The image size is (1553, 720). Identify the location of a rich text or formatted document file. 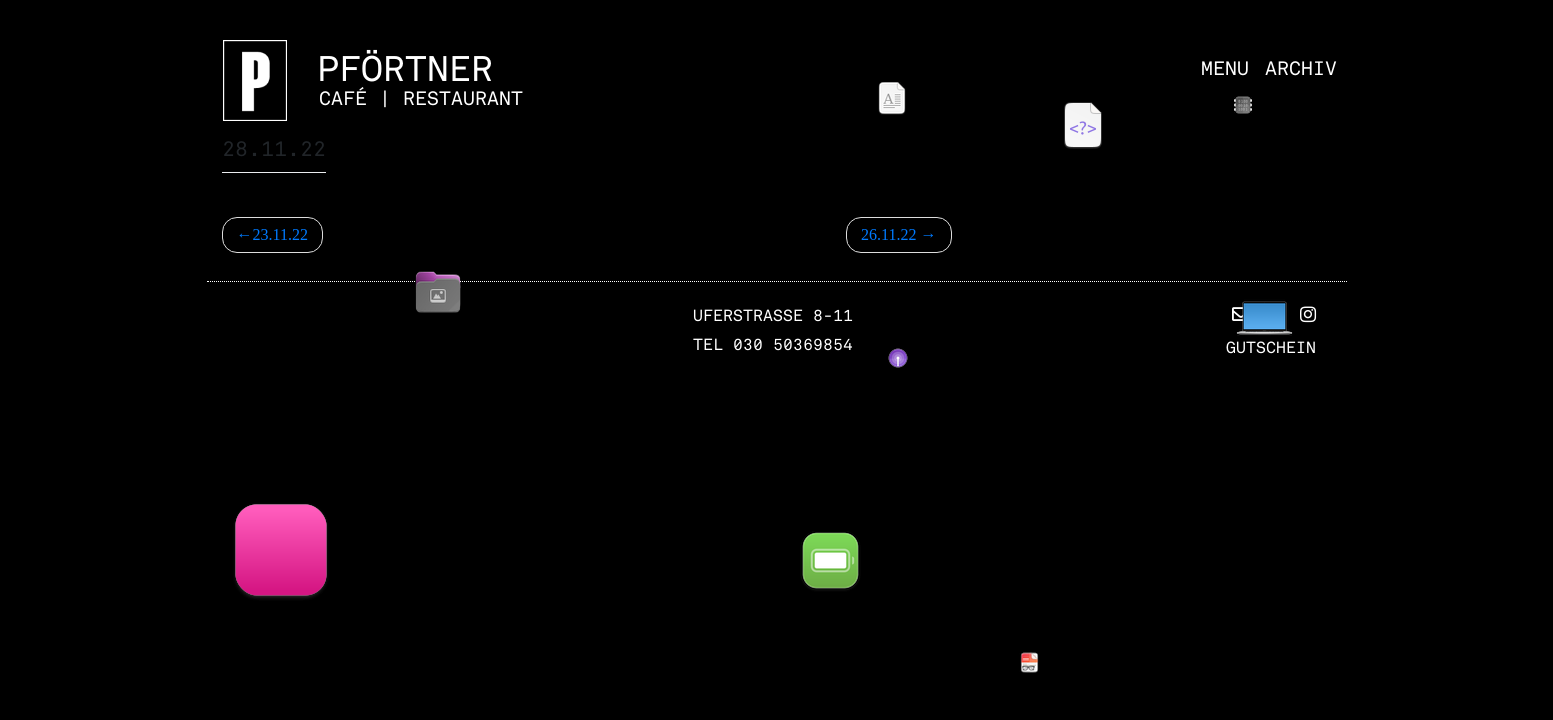
(892, 98).